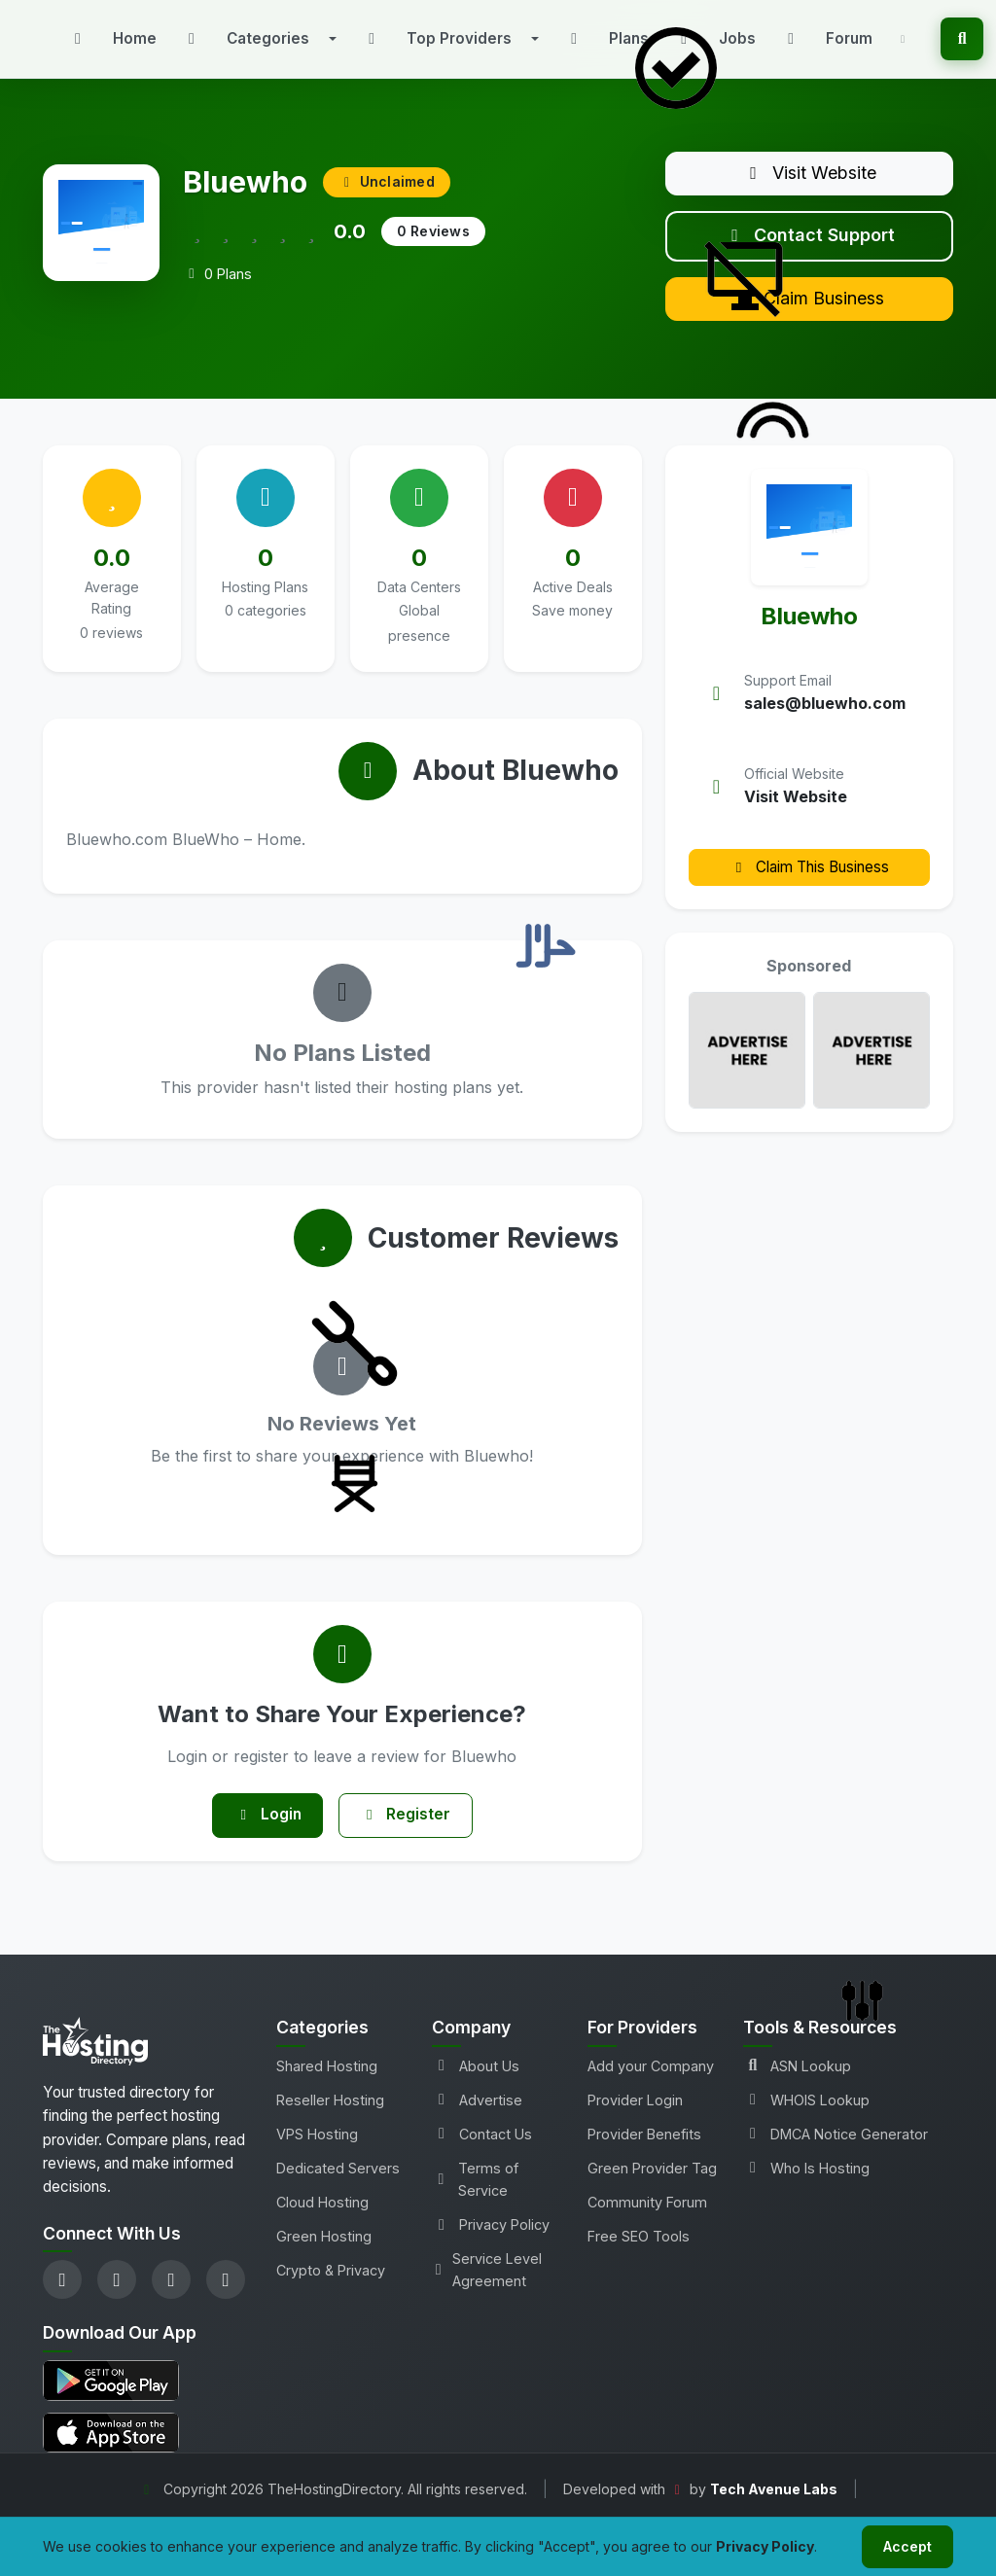 This screenshot has width=996, height=2576. What do you see at coordinates (354, 1483) in the screenshot?
I see `access director or filmmaker tools` at bounding box center [354, 1483].